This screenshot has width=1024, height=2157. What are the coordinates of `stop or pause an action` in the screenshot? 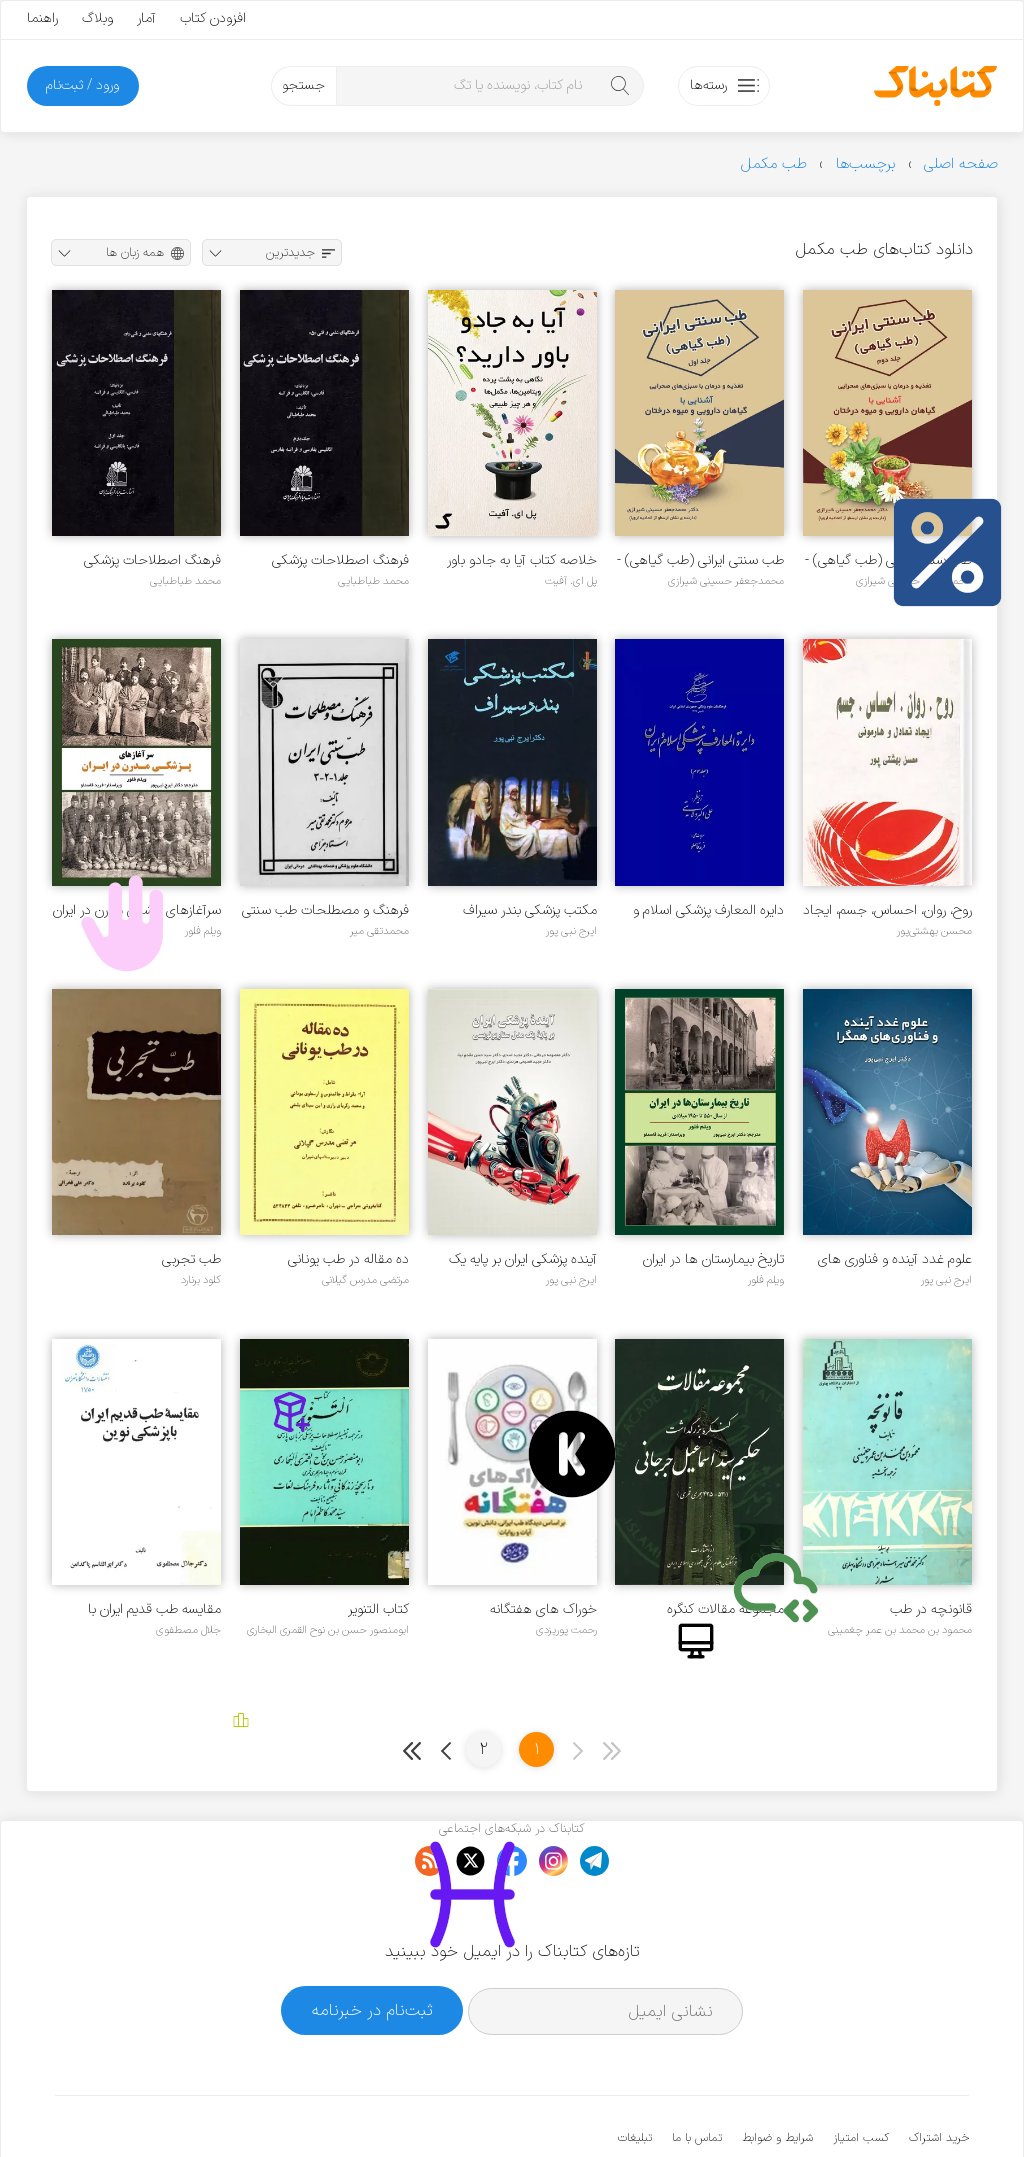 It's located at (125, 923).